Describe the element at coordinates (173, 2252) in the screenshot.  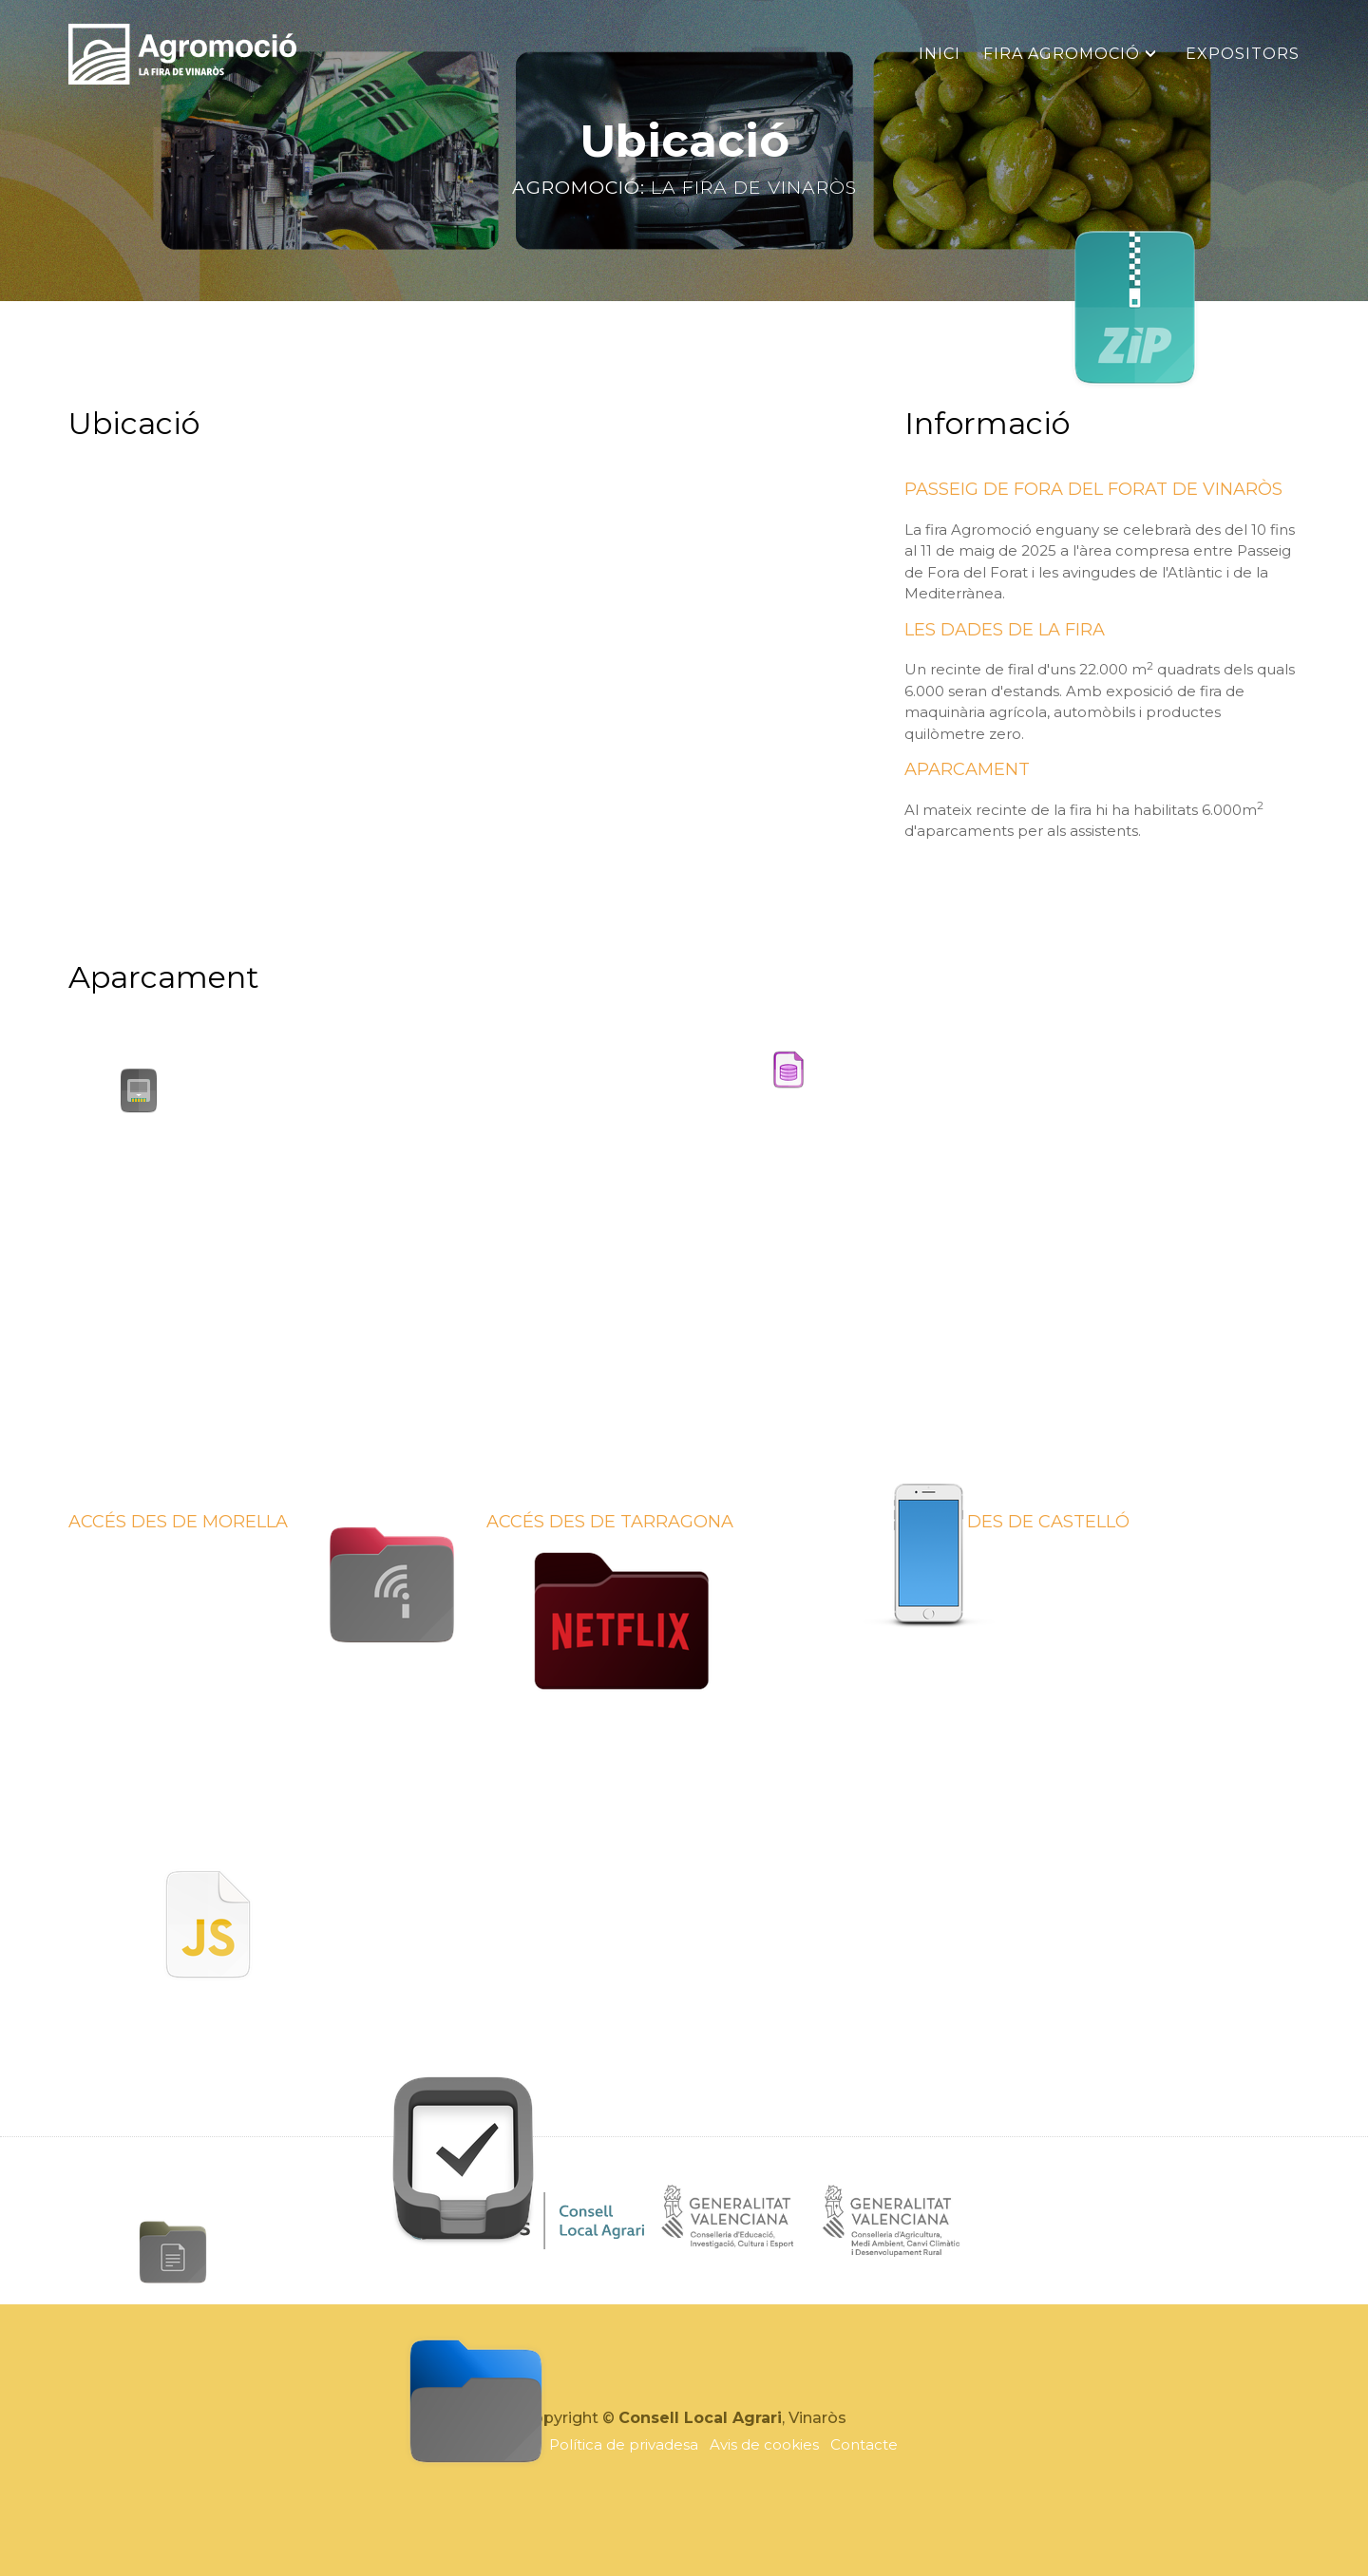
I see `open your documents folder` at that location.